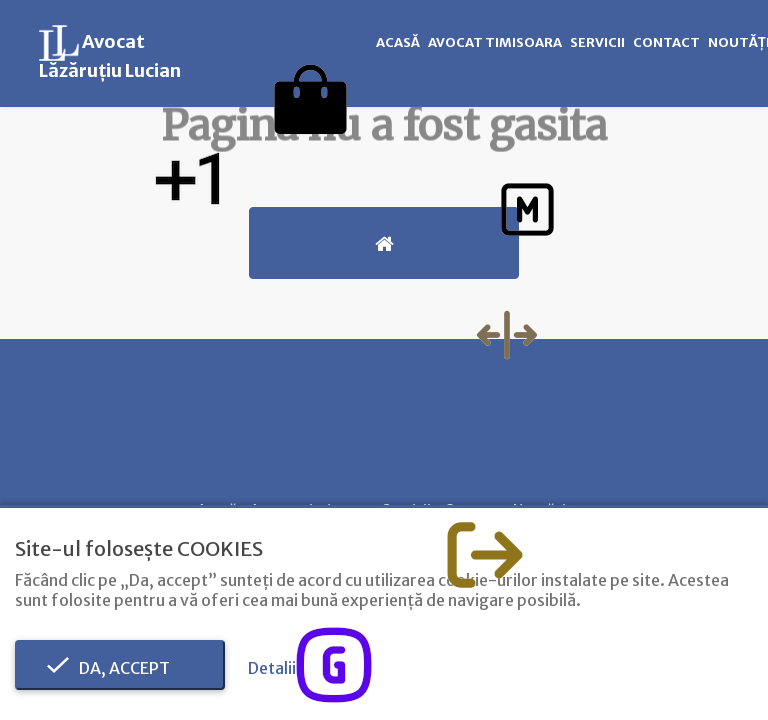 This screenshot has width=768, height=720. Describe the element at coordinates (310, 103) in the screenshot. I see `view your shopping bag` at that location.